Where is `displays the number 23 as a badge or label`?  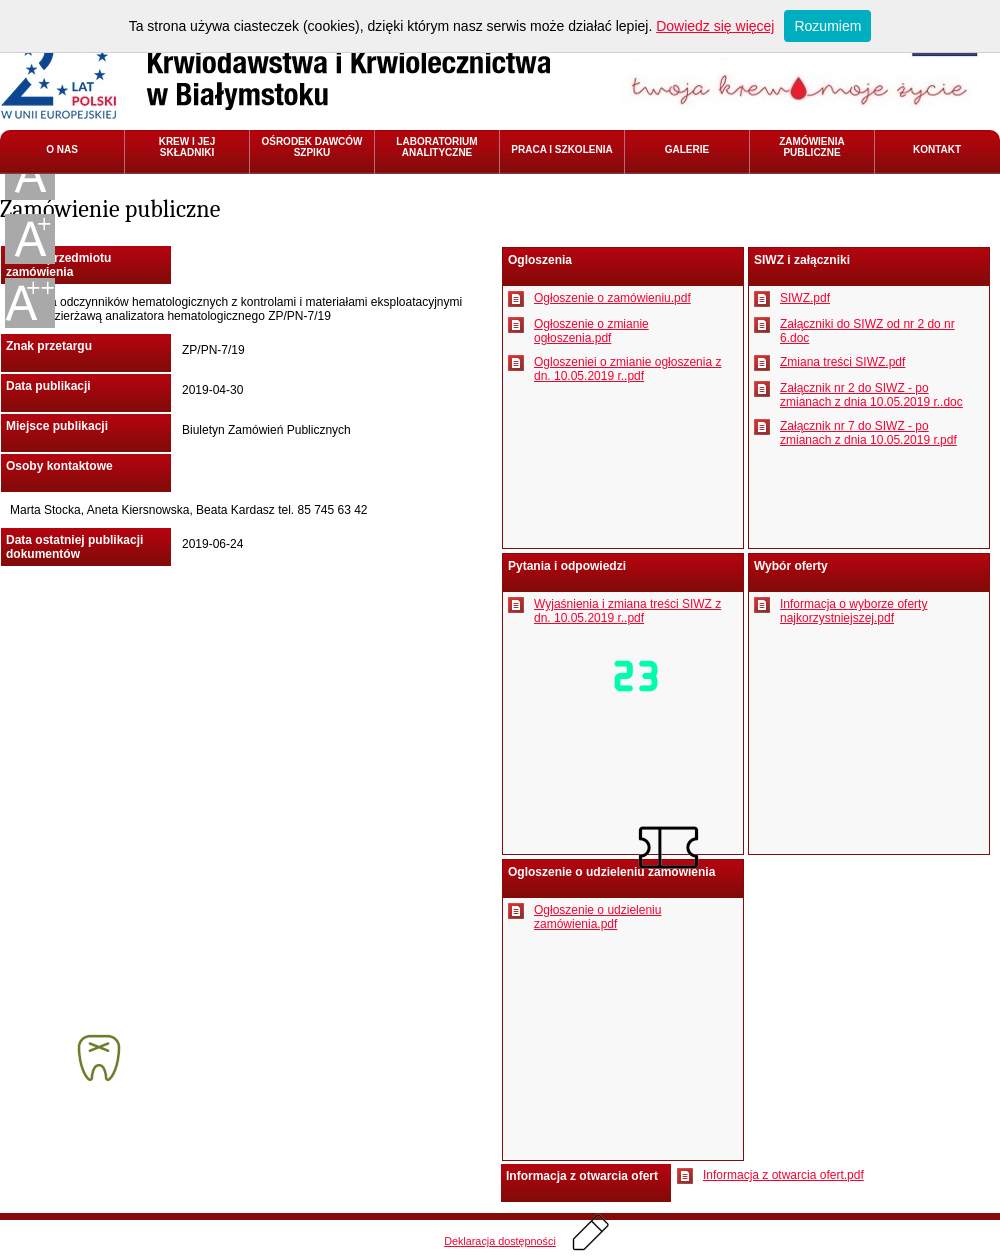
displays the number 23 as a badge or label is located at coordinates (636, 676).